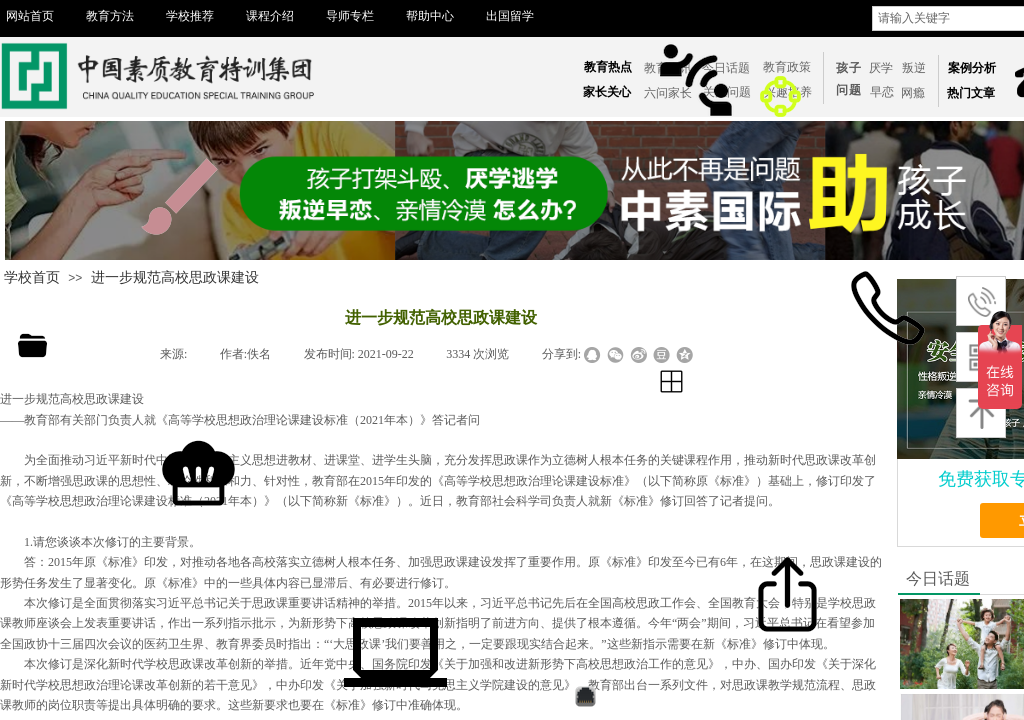  What do you see at coordinates (671, 381) in the screenshot?
I see `view items in grid layout` at bounding box center [671, 381].